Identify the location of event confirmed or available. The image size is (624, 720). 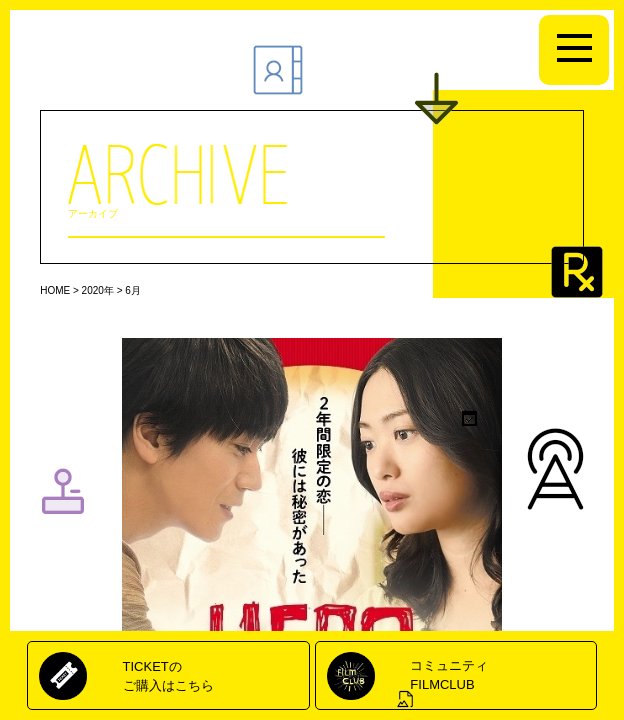
(469, 418).